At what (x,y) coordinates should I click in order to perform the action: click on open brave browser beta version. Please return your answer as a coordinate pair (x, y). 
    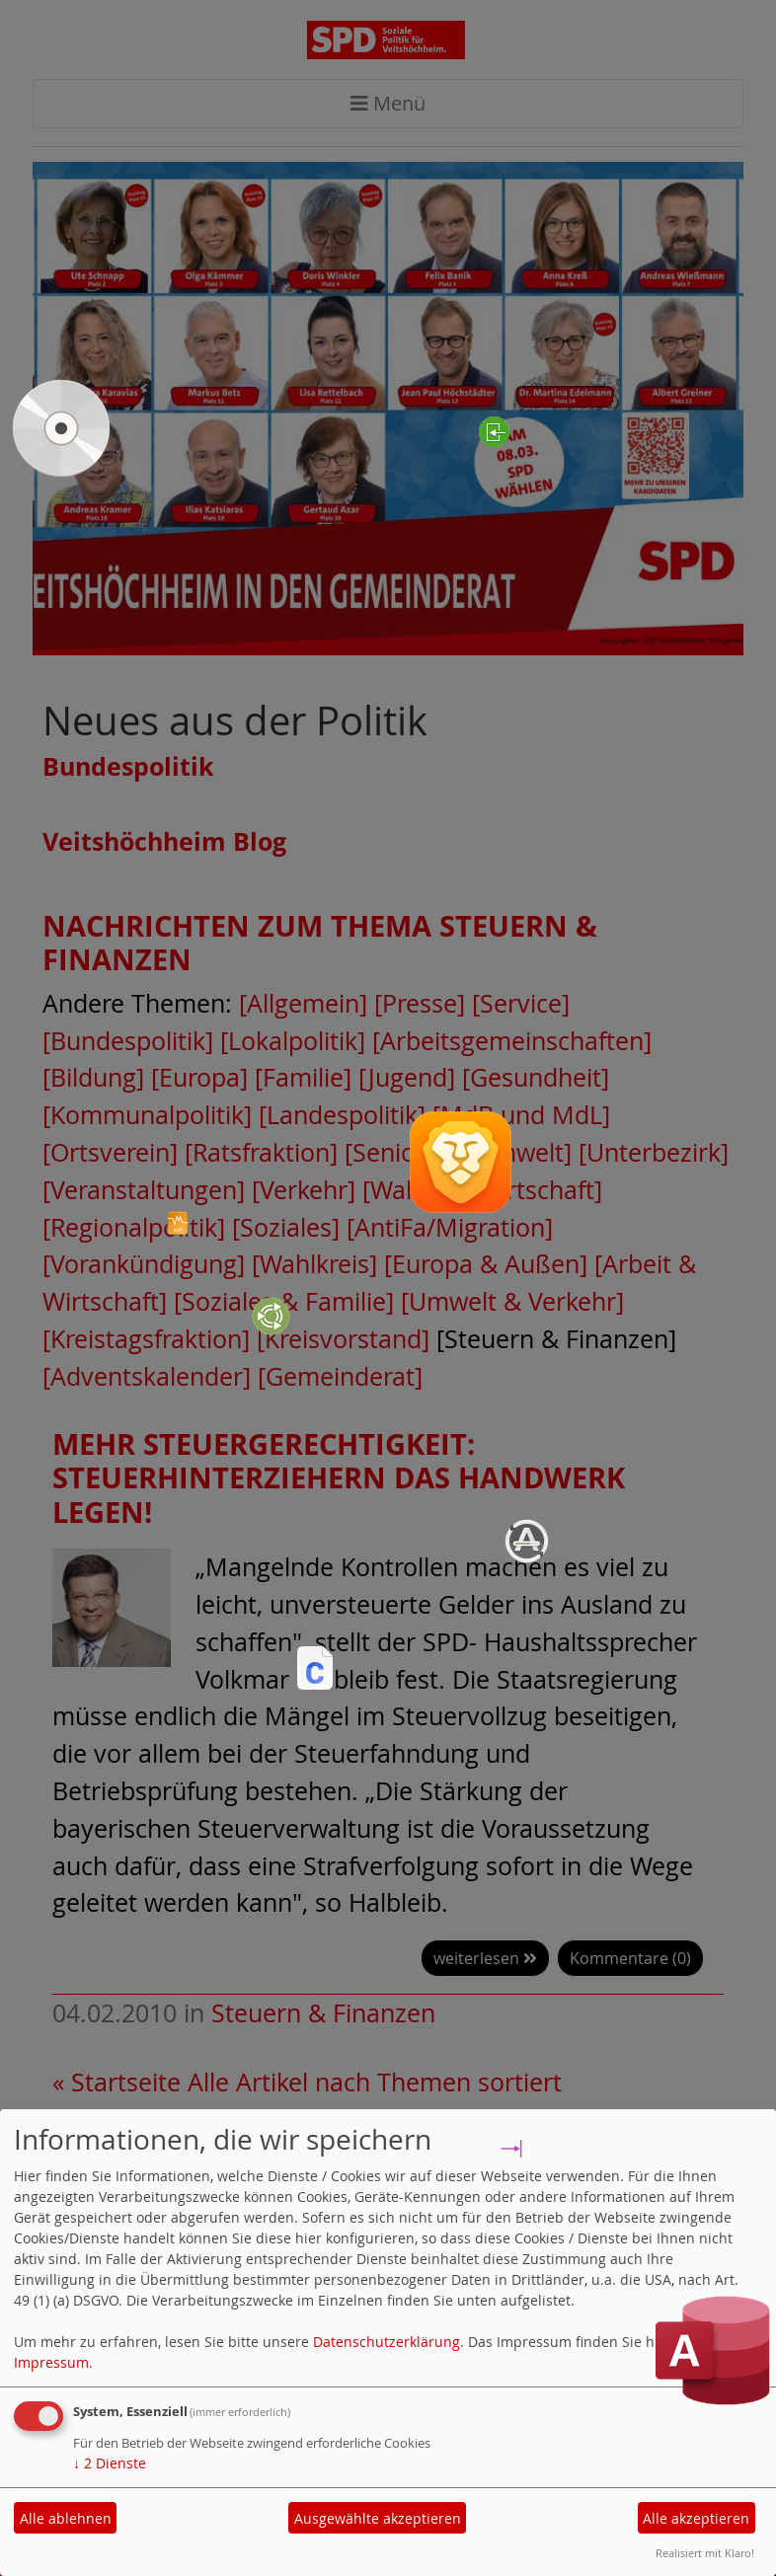
    Looking at the image, I should click on (460, 1162).